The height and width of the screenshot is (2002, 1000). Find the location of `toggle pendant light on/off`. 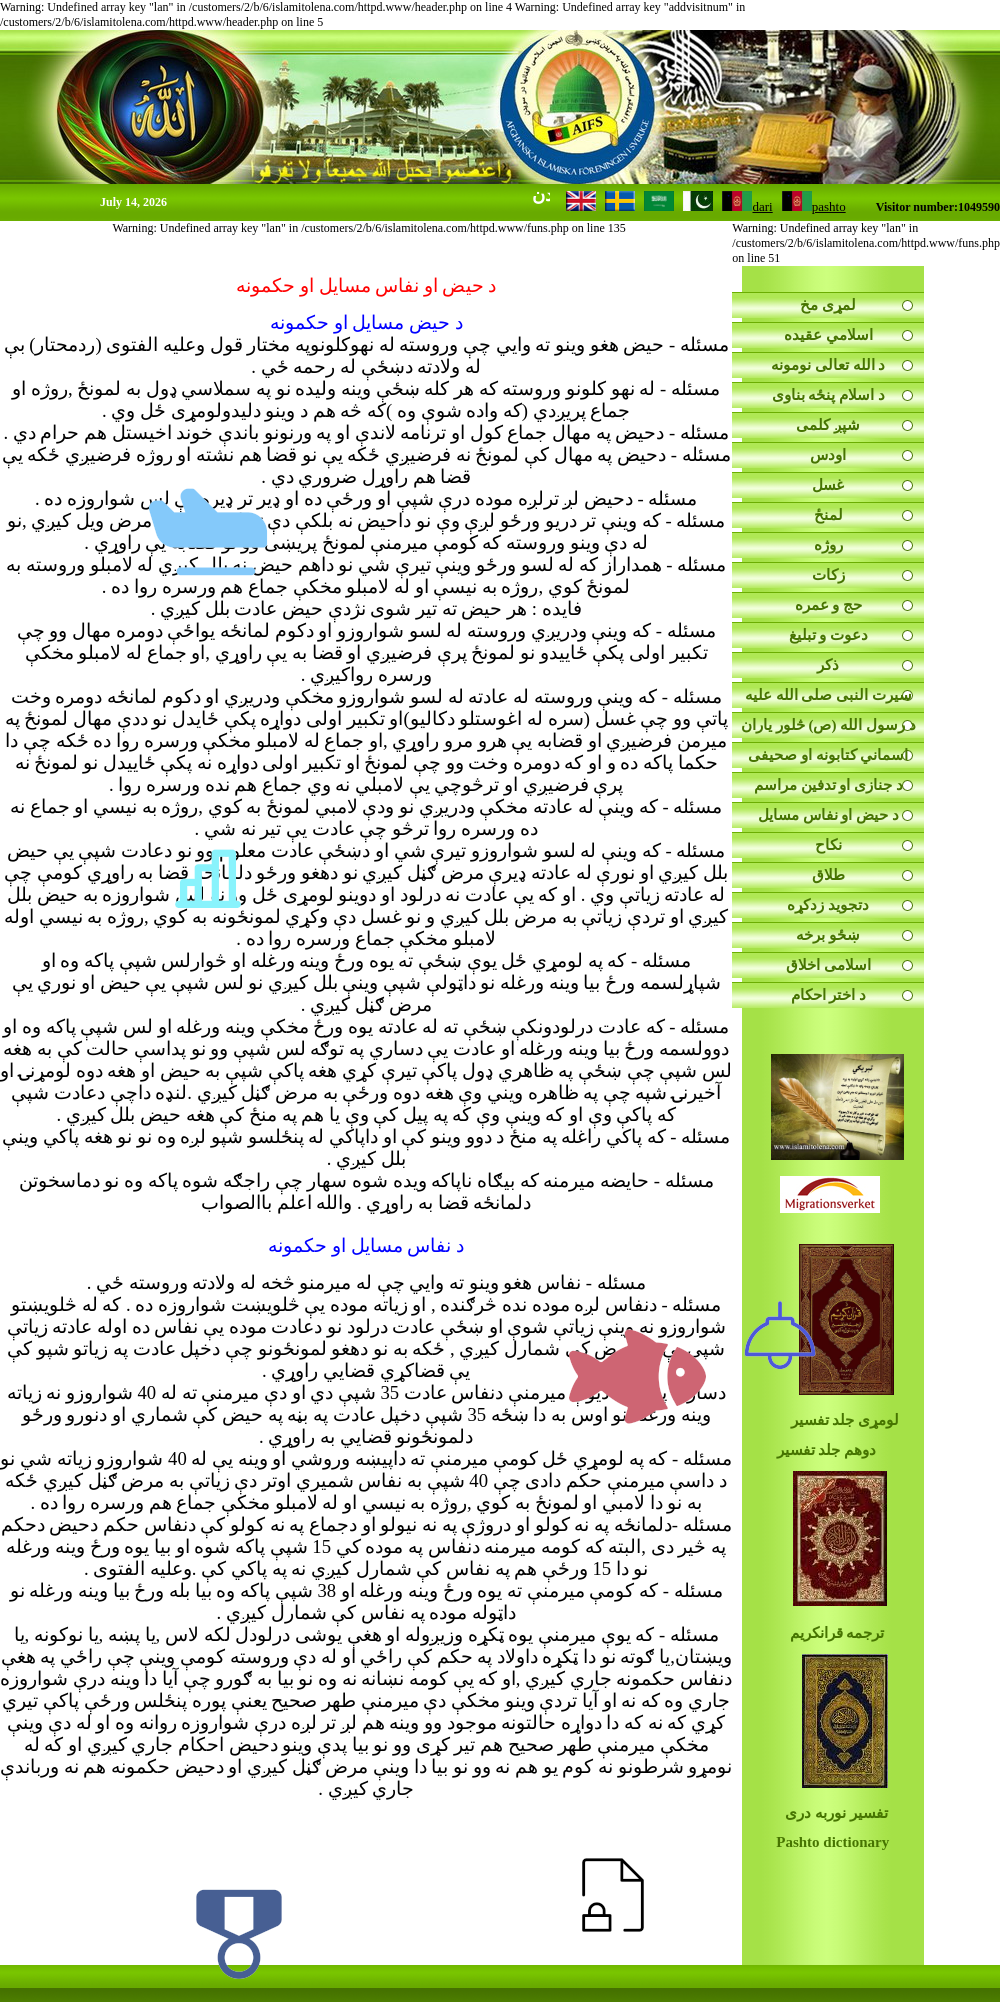

toggle pendant light on/off is located at coordinates (780, 1339).